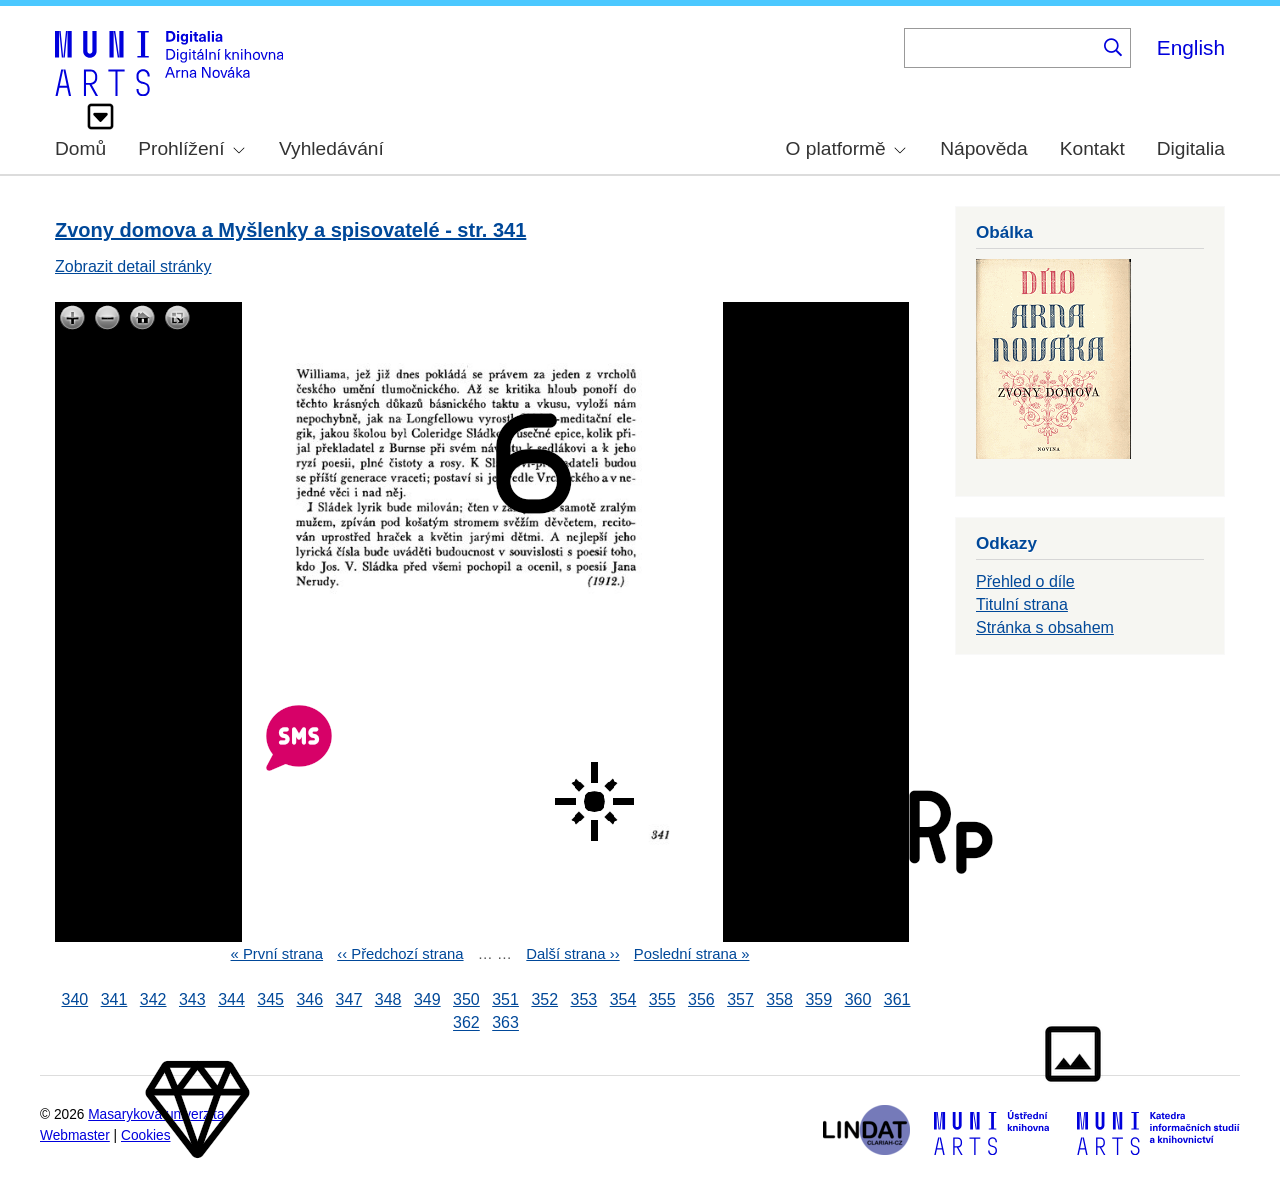 The image size is (1280, 1200). Describe the element at coordinates (100, 116) in the screenshot. I see `expand dropdown menu` at that location.